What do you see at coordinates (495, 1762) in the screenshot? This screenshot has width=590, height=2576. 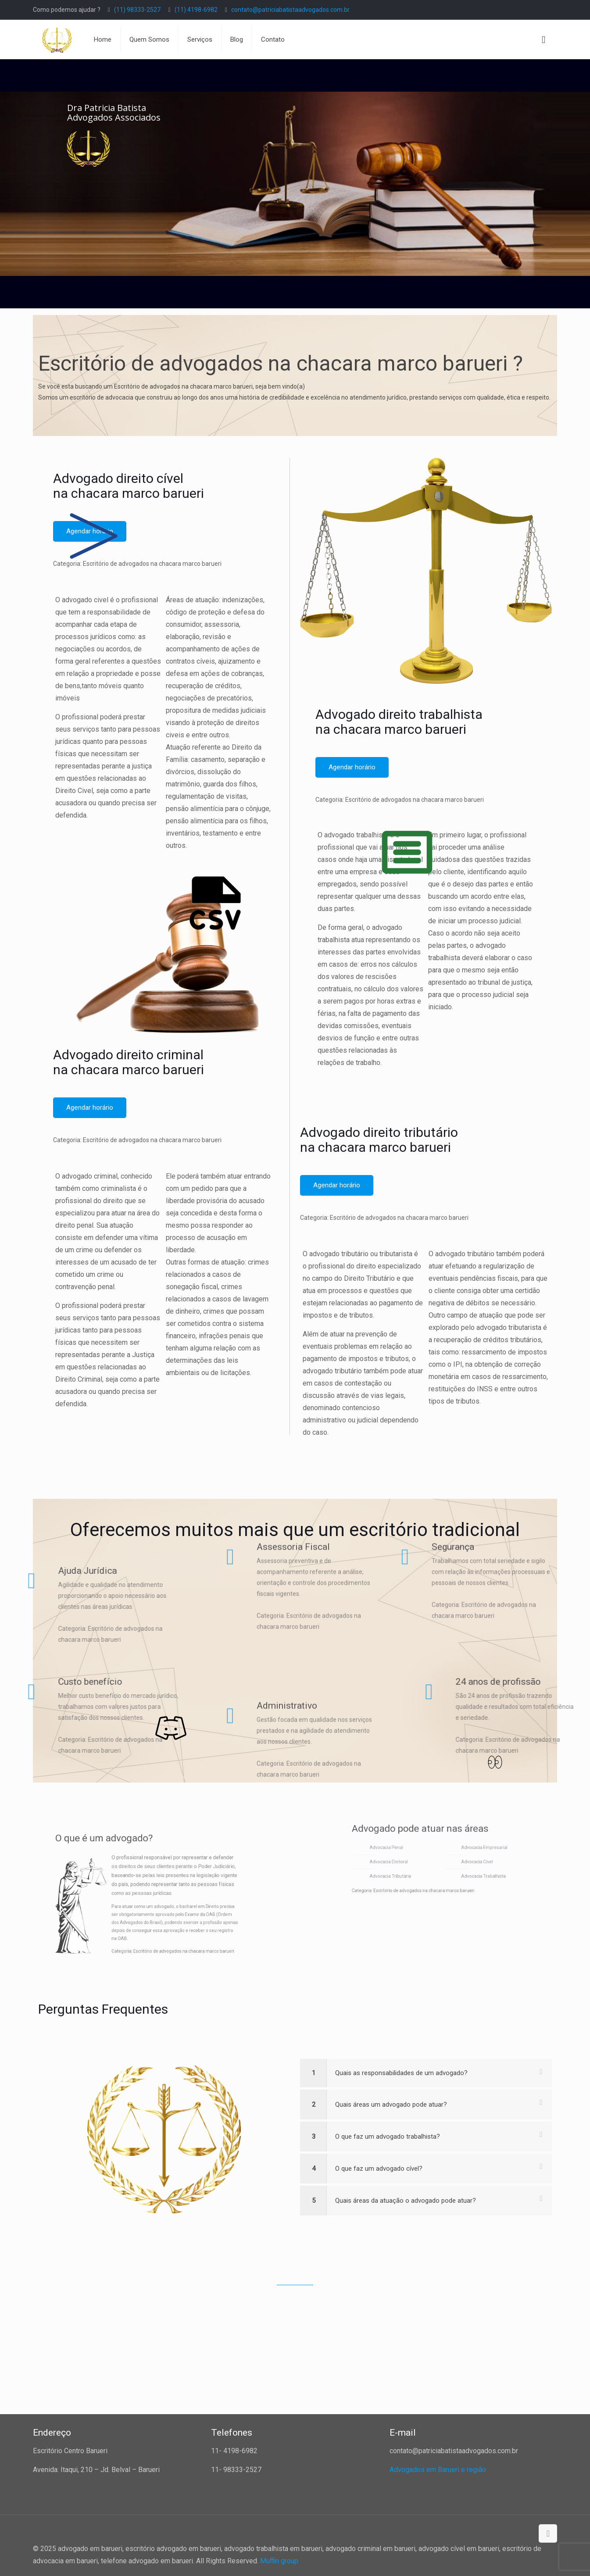 I see `view who has seen your content` at bounding box center [495, 1762].